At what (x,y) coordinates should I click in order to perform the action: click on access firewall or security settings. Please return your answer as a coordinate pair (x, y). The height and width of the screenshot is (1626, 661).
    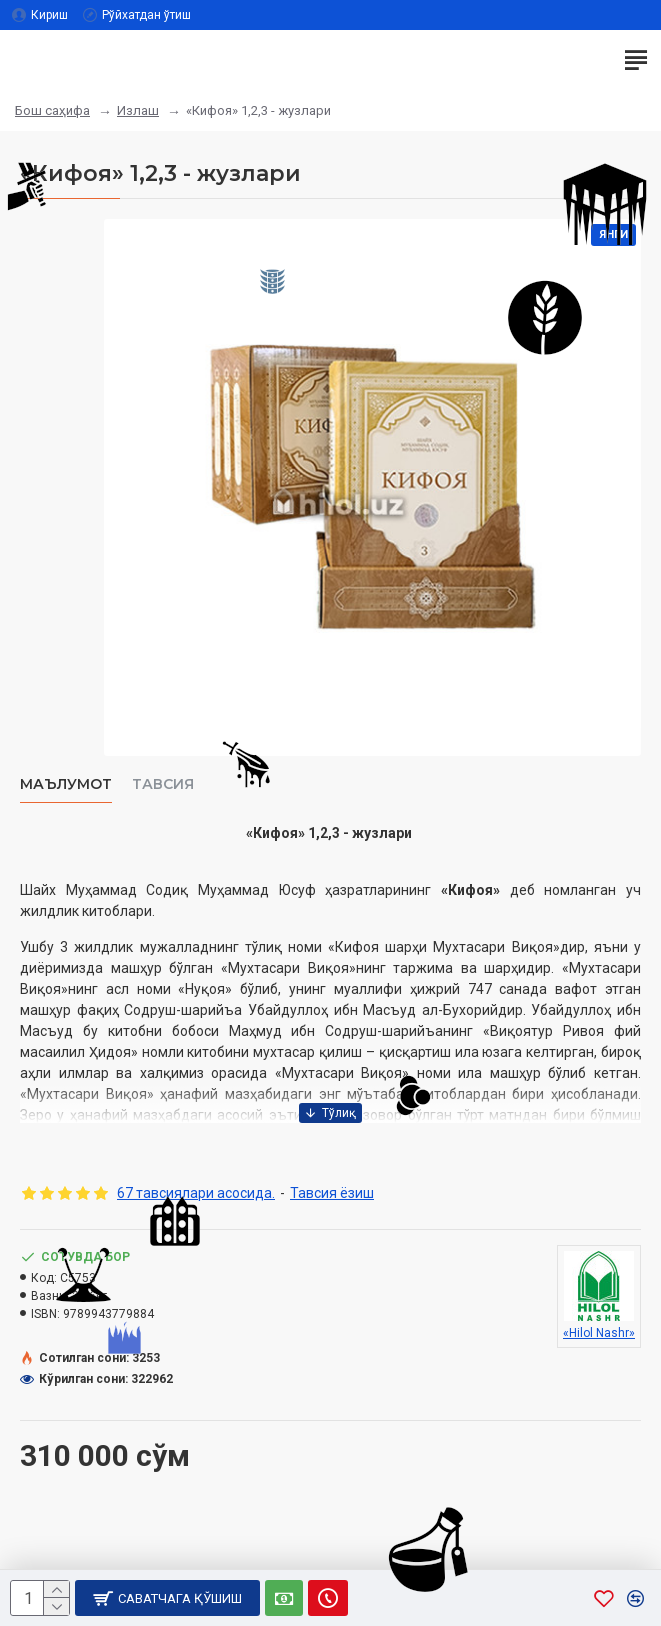
    Looking at the image, I should click on (124, 1337).